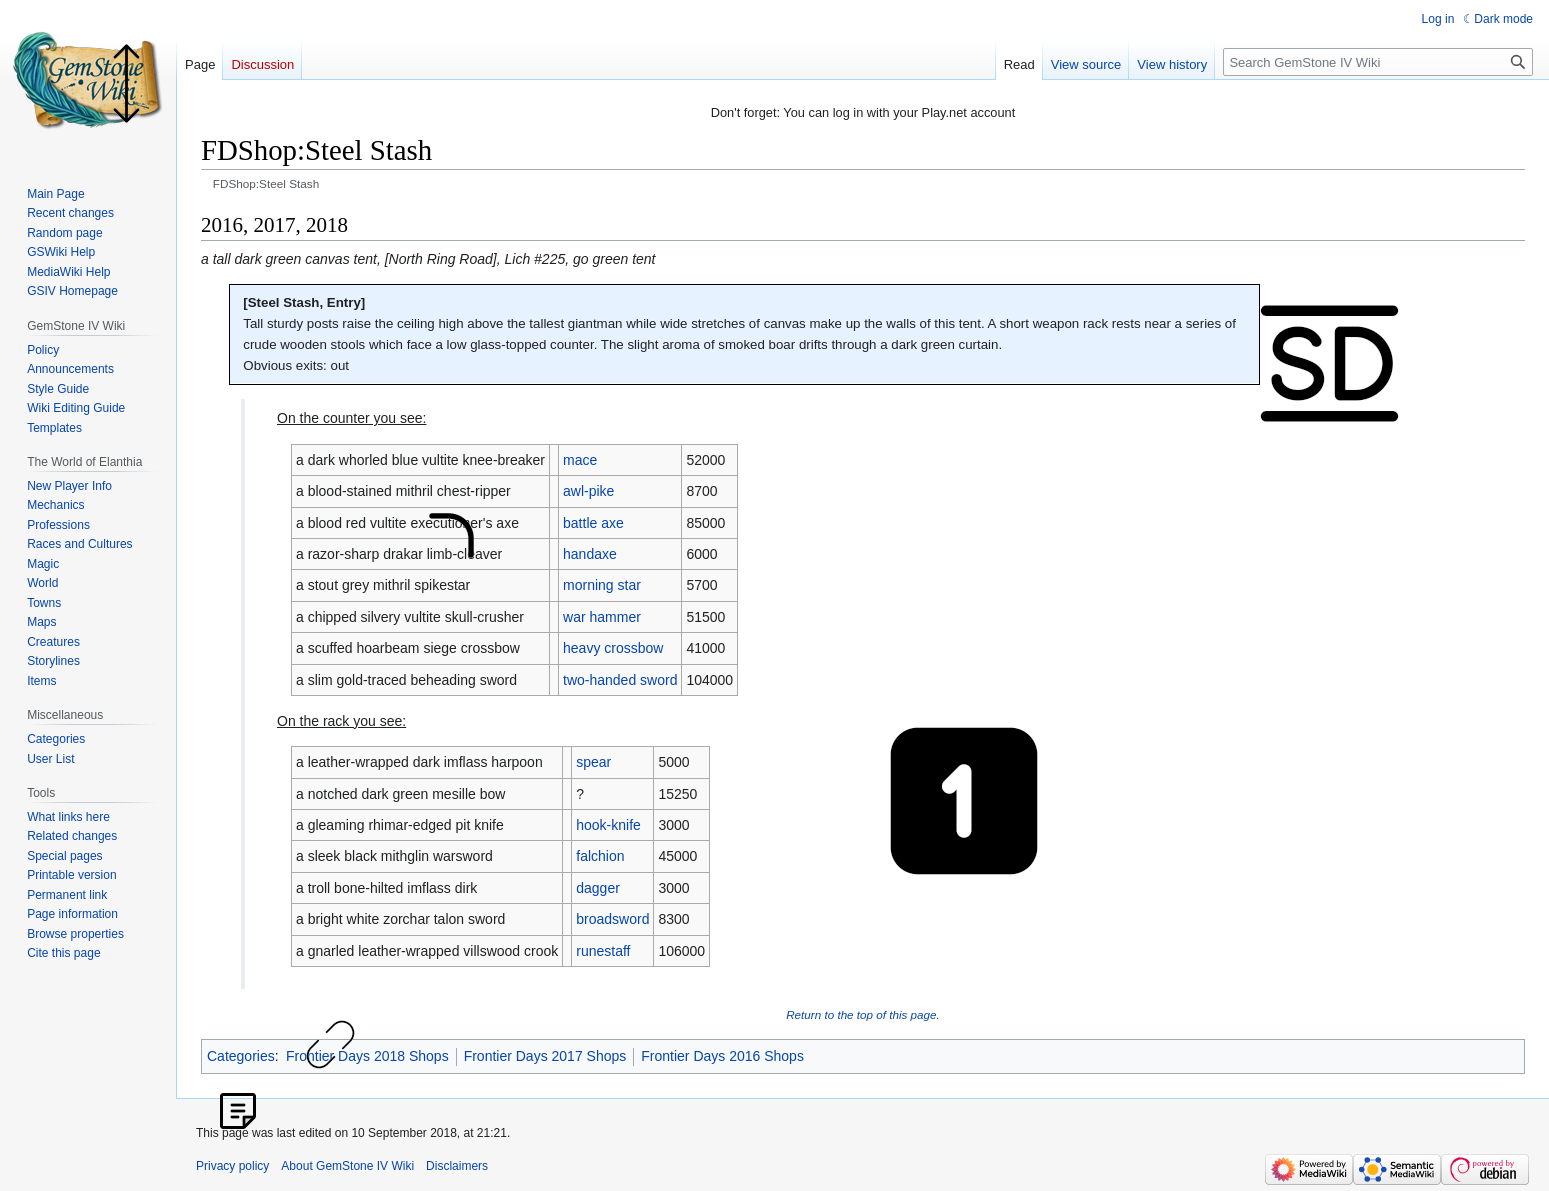 The width and height of the screenshot is (1549, 1191). What do you see at coordinates (238, 1111) in the screenshot?
I see `create a new note` at bounding box center [238, 1111].